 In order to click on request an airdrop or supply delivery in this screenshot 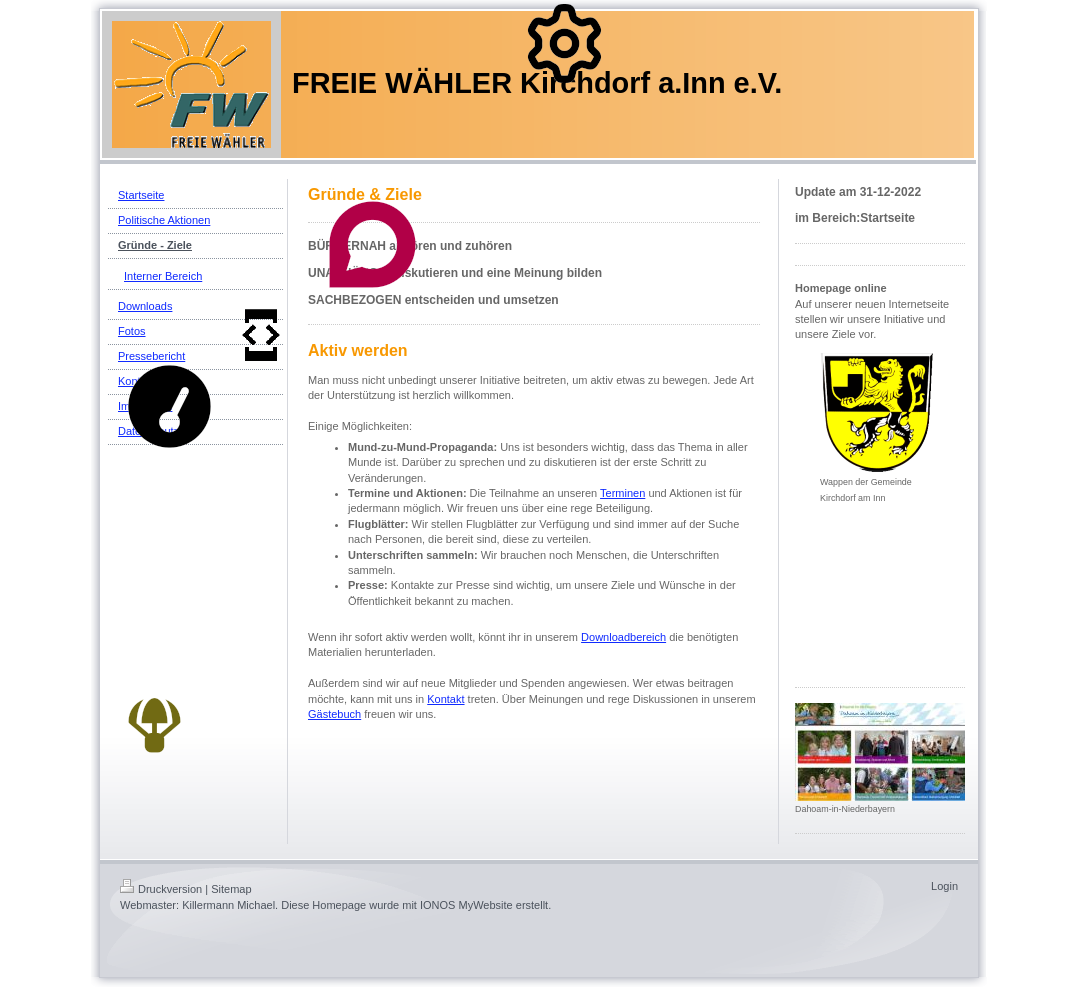, I will do `click(154, 726)`.